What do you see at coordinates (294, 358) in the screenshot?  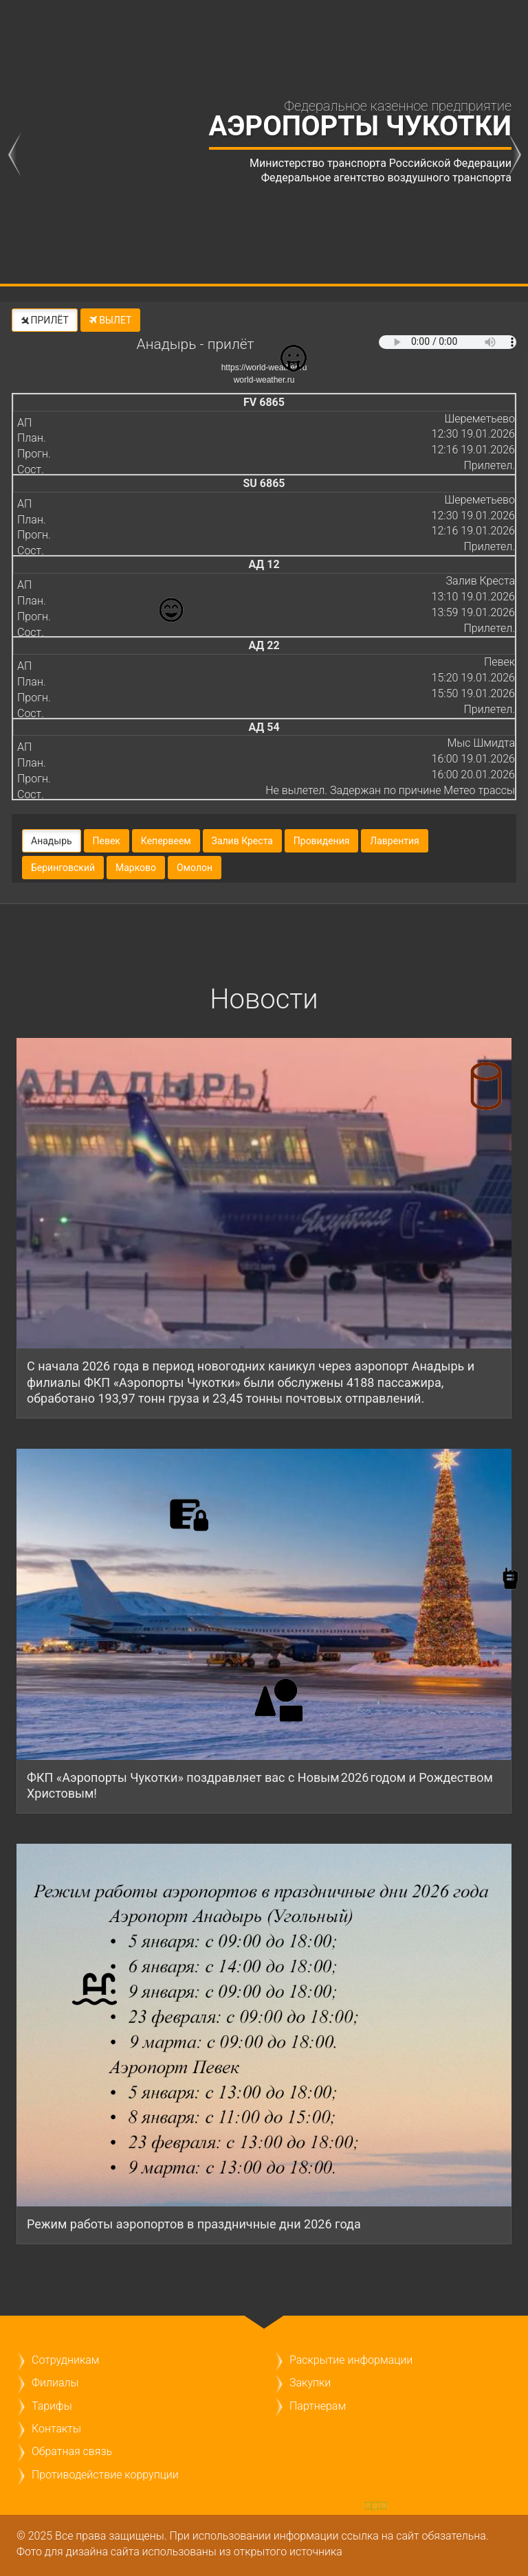 I see `insert playful or silly emoji in message` at bounding box center [294, 358].